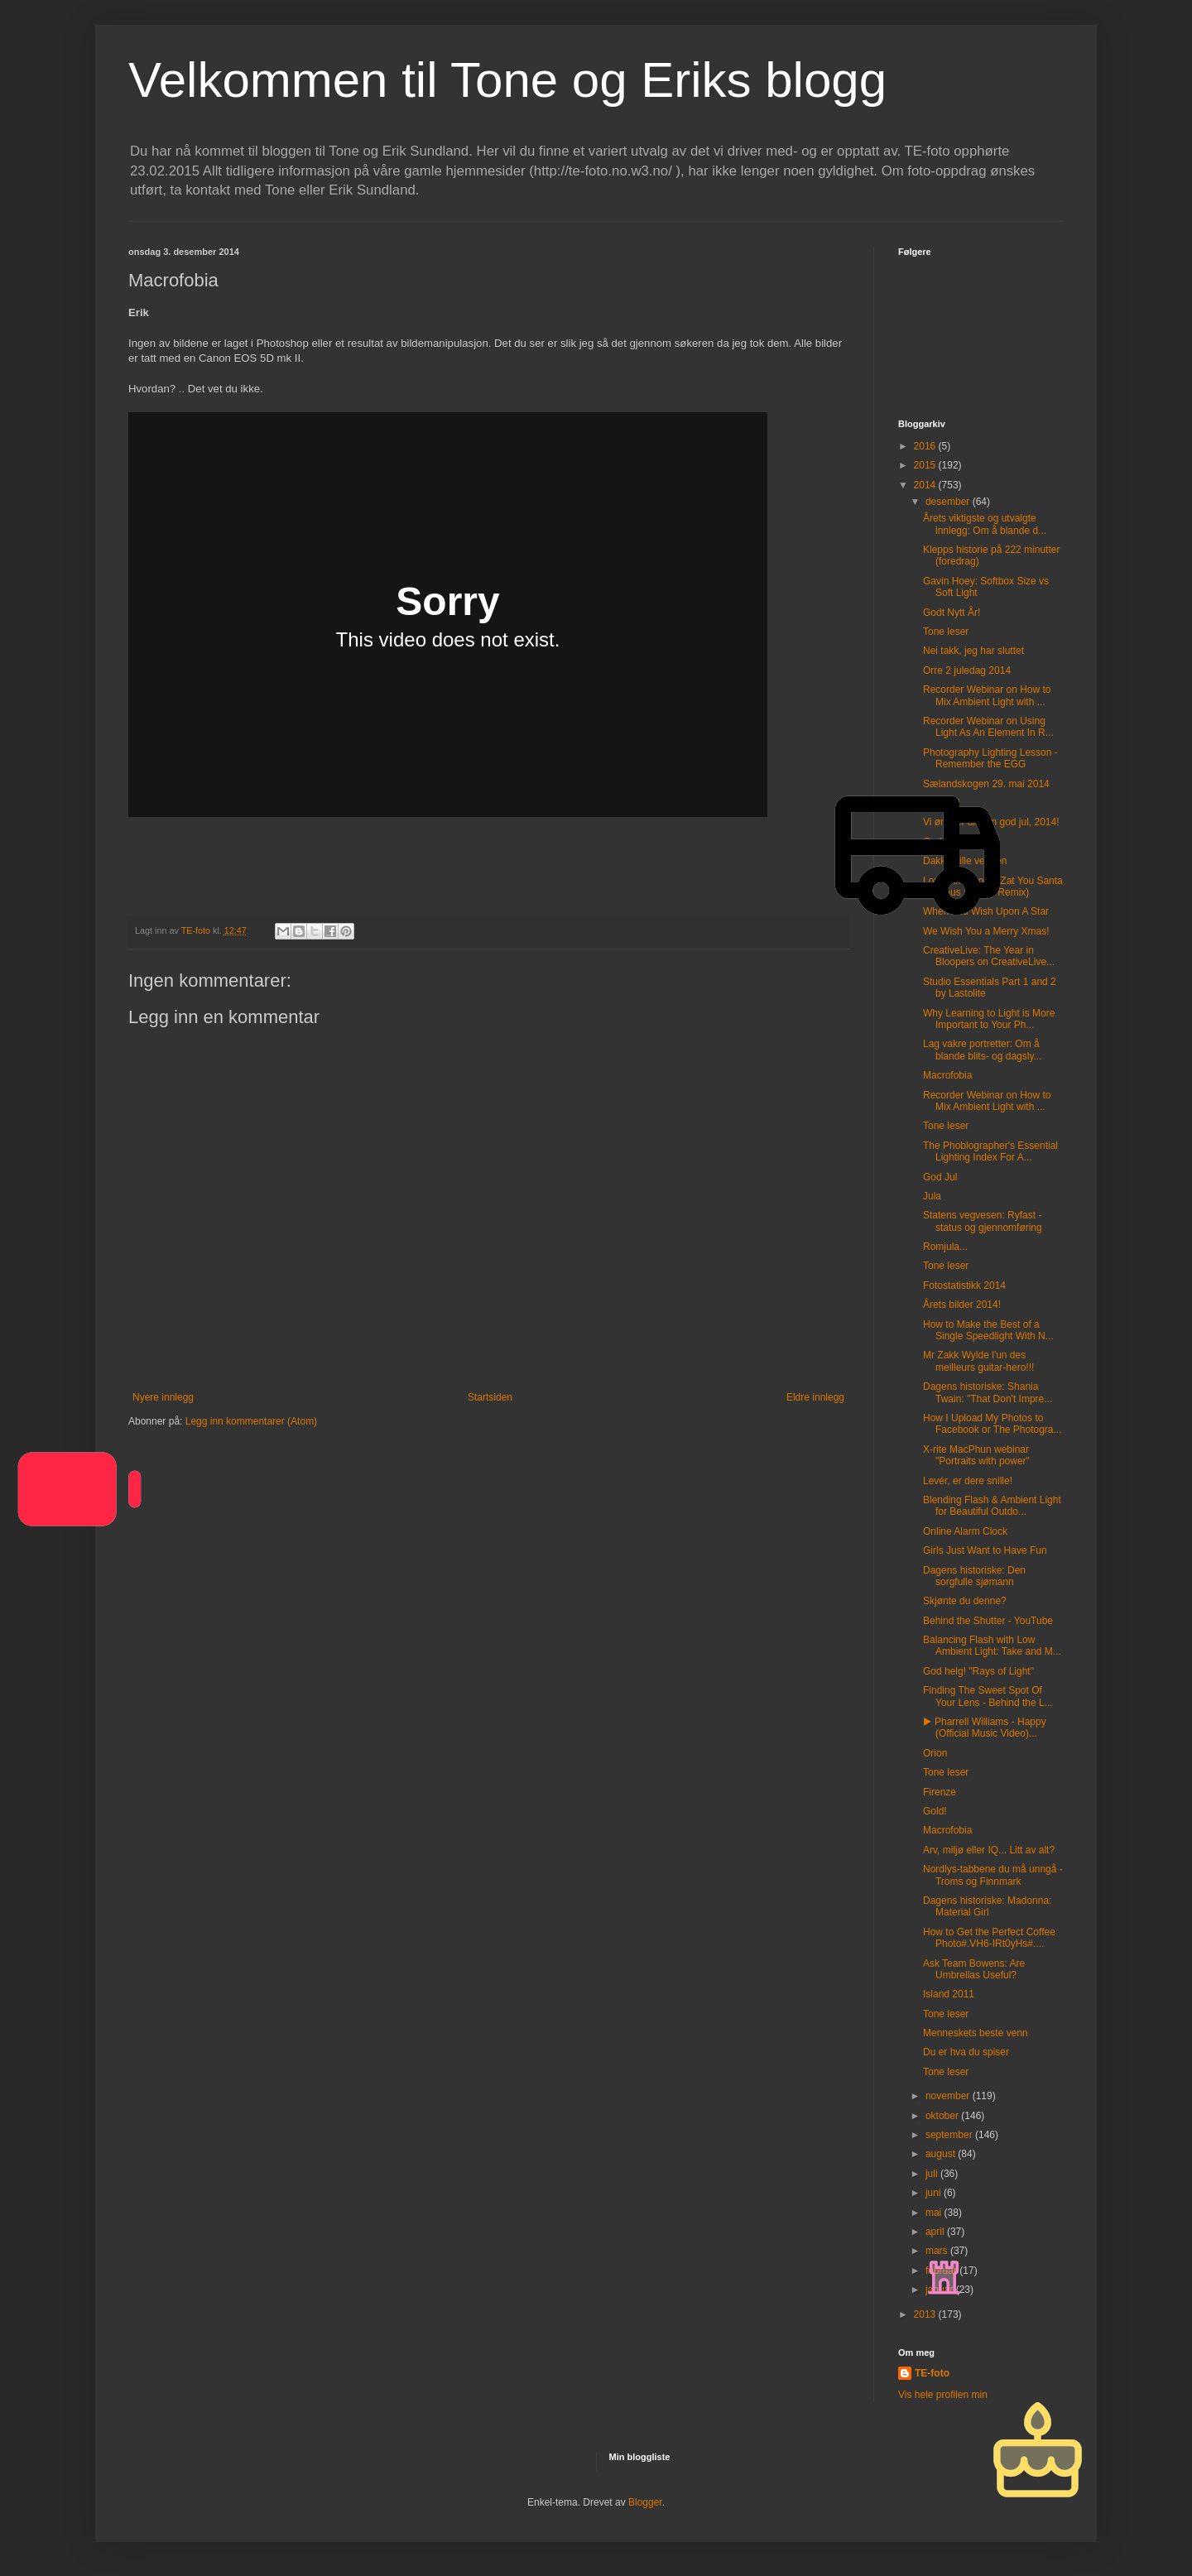 This screenshot has height=2576, width=1192. Describe the element at coordinates (913, 847) in the screenshot. I see `track your delivery status` at that location.